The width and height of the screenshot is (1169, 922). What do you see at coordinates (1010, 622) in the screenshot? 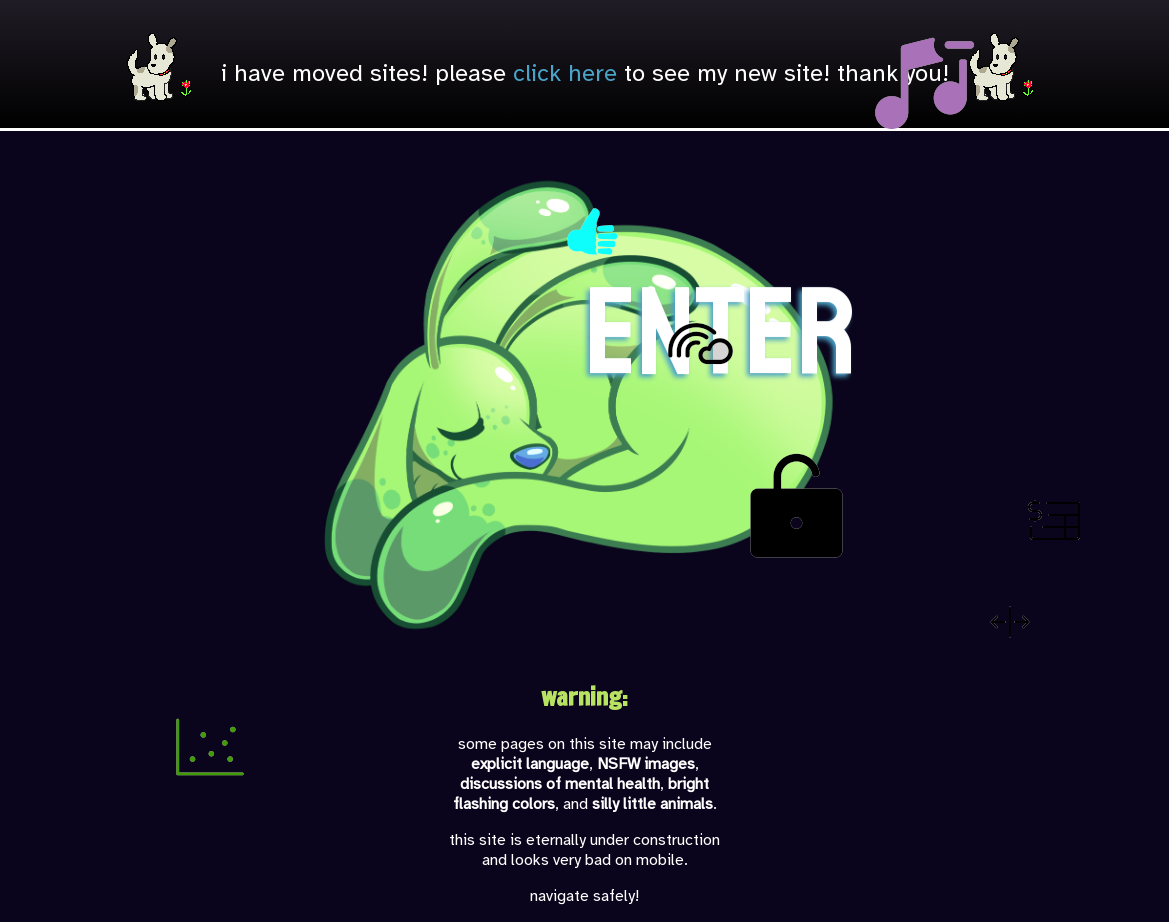
I see `expand content horizontally` at bounding box center [1010, 622].